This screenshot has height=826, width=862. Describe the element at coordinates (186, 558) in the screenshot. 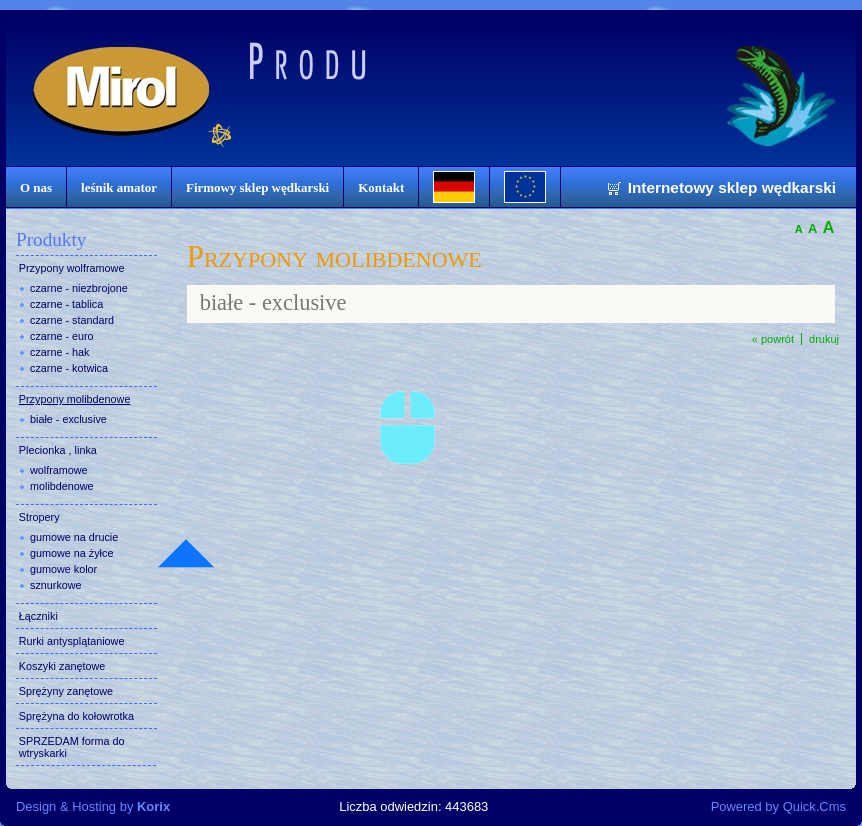

I see `collapse an expanded section or menu` at that location.